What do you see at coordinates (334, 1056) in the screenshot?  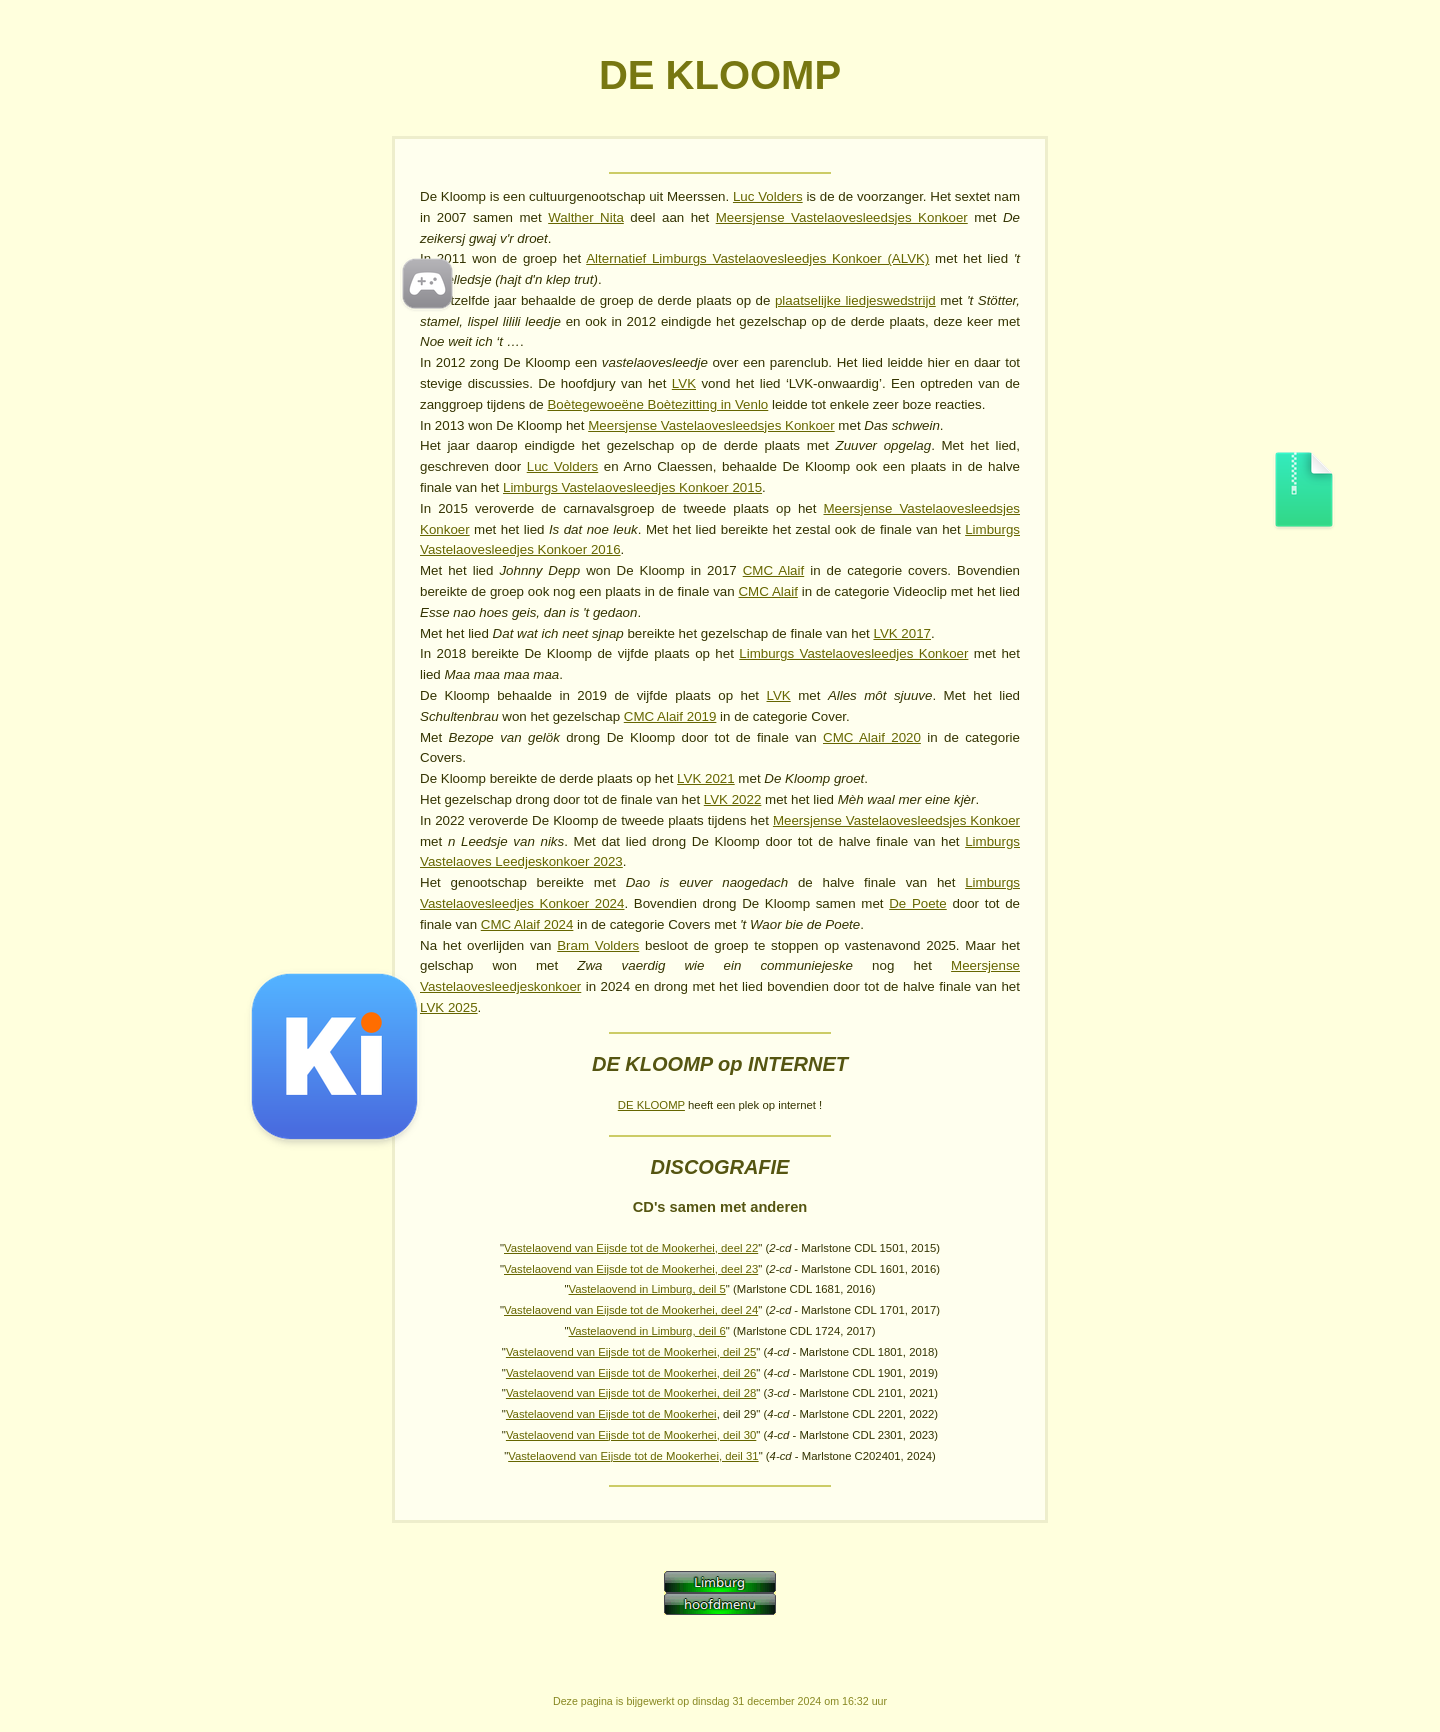 I see `open KiCad electronic design automation software` at bounding box center [334, 1056].